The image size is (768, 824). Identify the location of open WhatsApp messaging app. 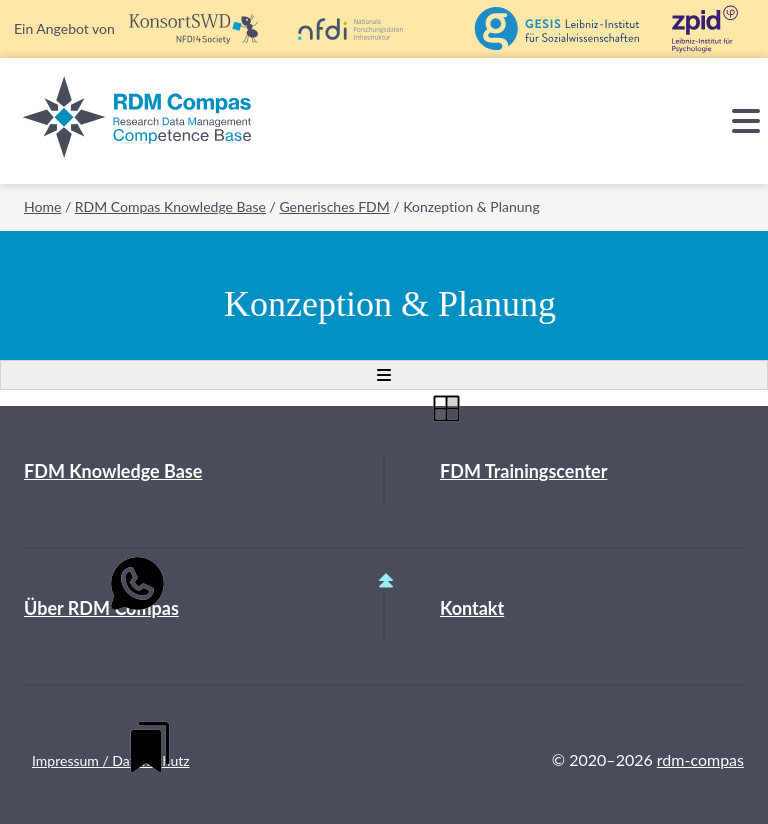
(137, 583).